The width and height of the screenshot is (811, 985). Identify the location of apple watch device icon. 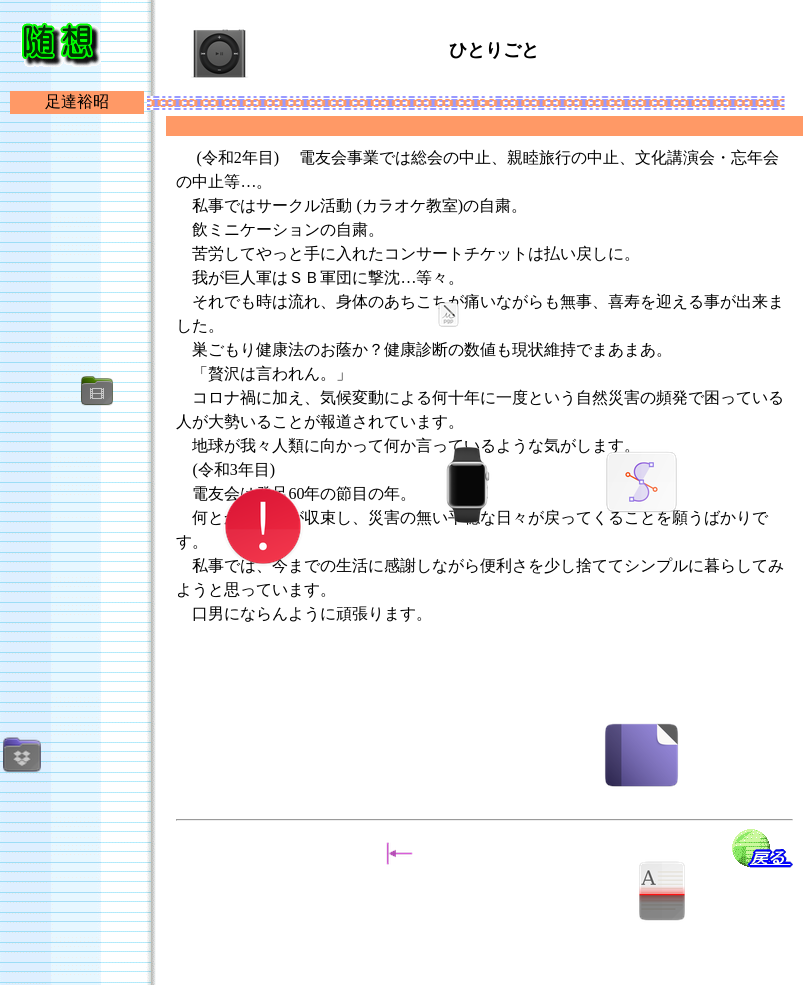
(467, 485).